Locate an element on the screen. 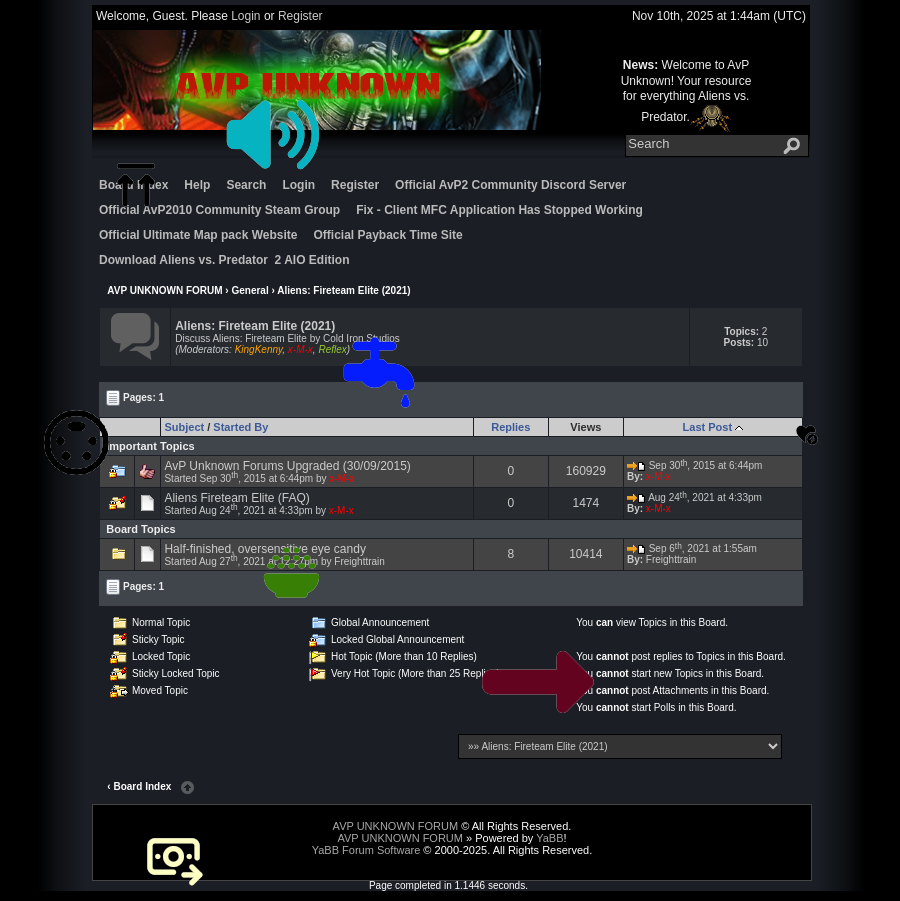 Image resolution: width=900 pixels, height=901 pixels. access water or plumbing settings is located at coordinates (379, 368).